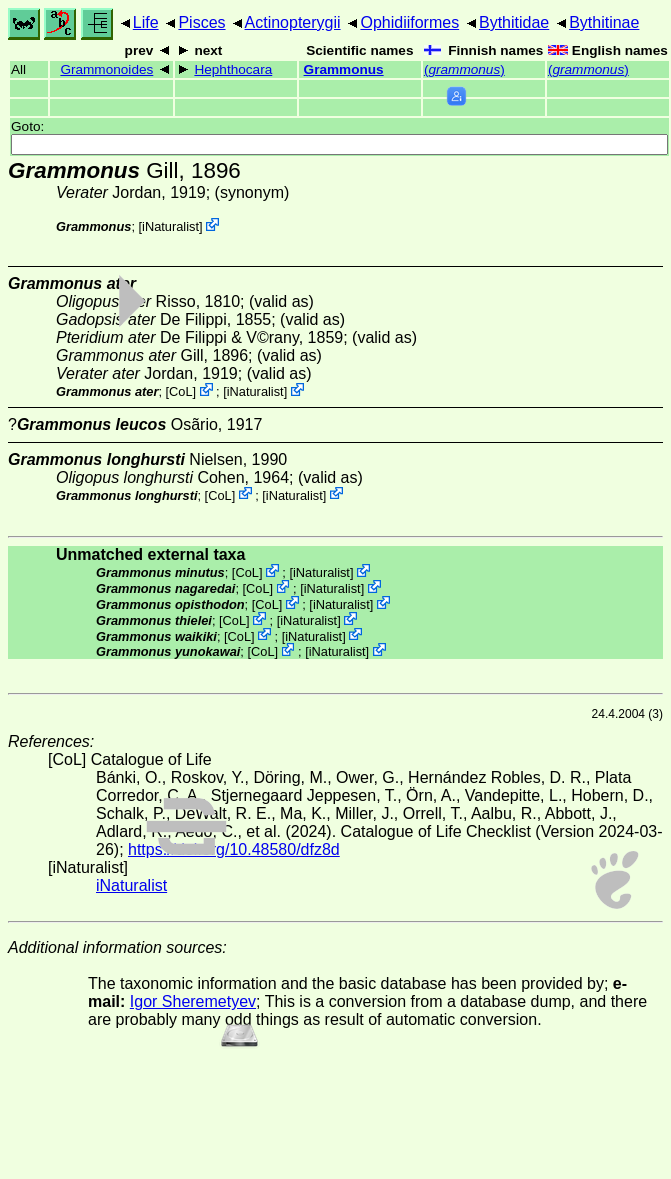  What do you see at coordinates (186, 826) in the screenshot?
I see `apply strikethrough formatting to selected text` at bounding box center [186, 826].